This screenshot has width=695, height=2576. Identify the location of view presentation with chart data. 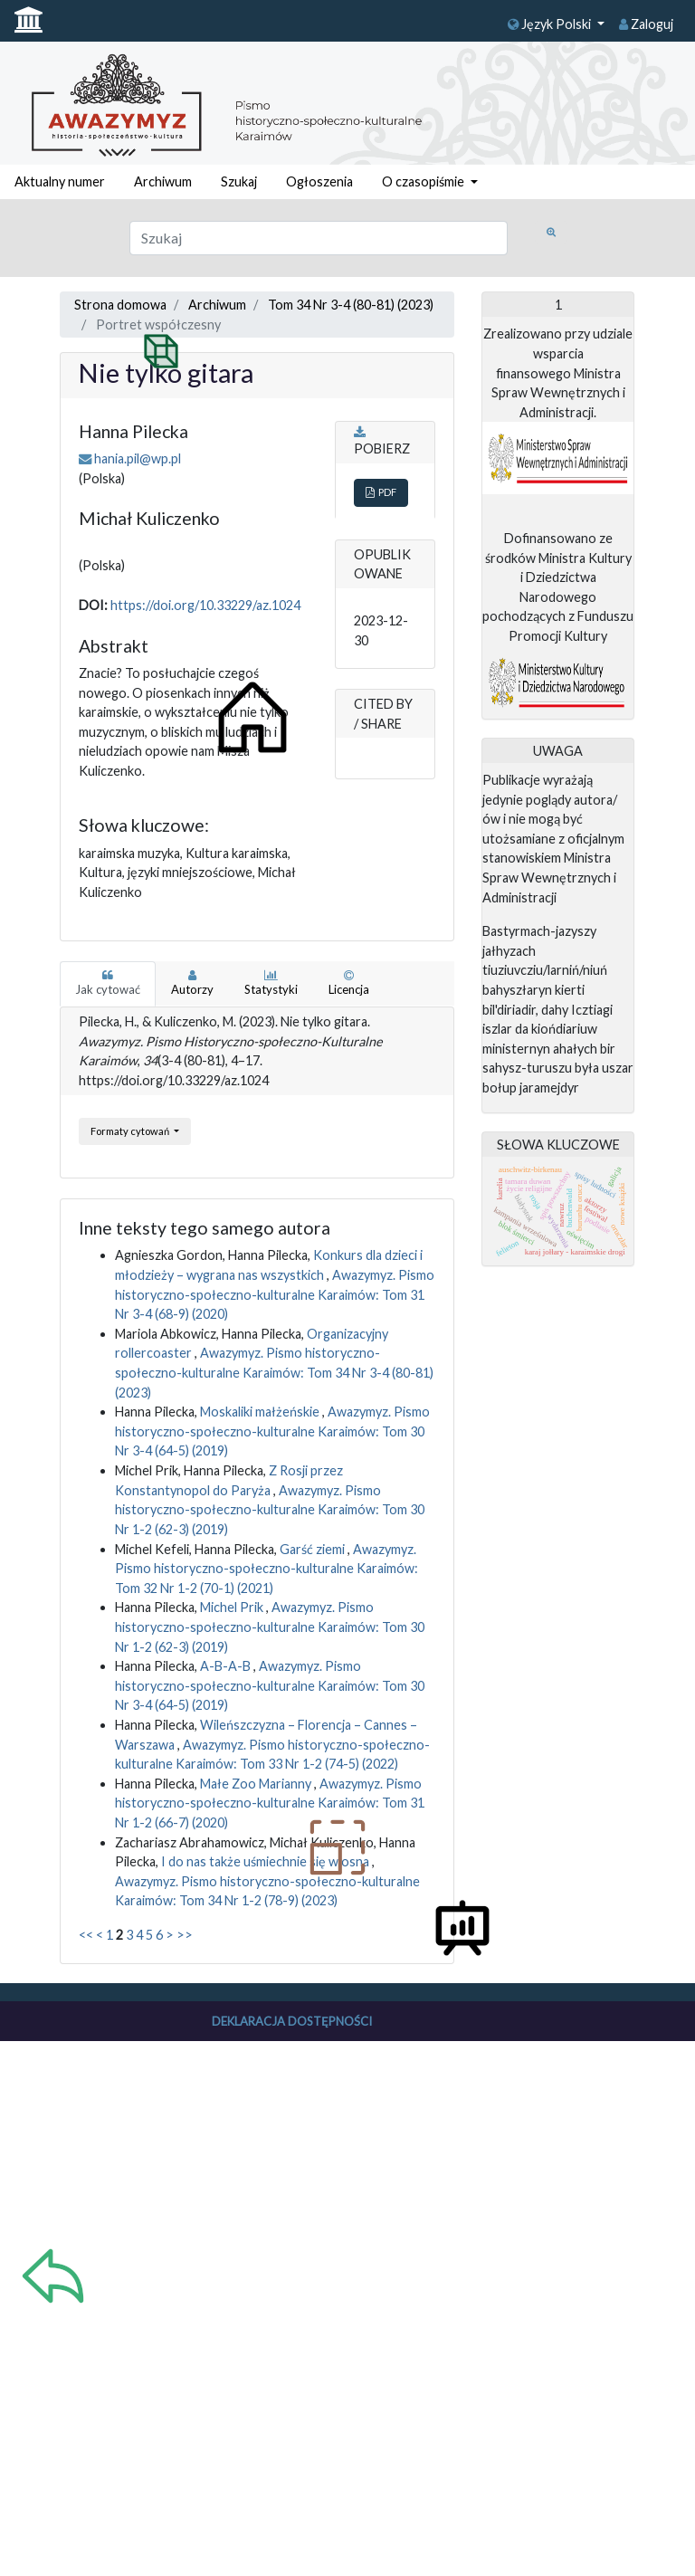
(462, 1929).